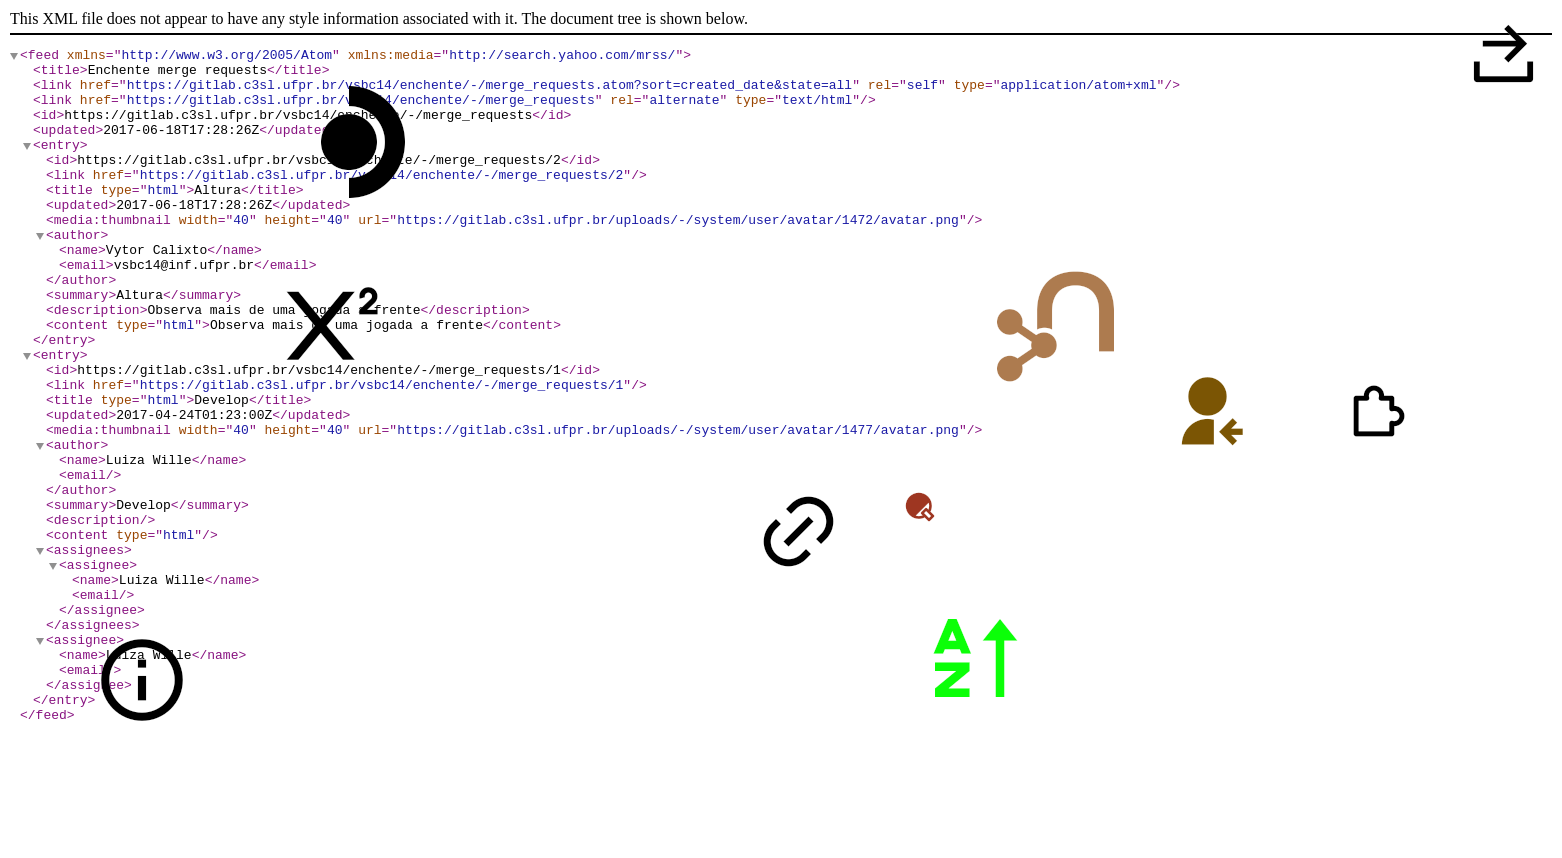 Image resolution: width=1562 pixels, height=858 pixels. What do you see at coordinates (1376, 413) in the screenshot?
I see `access plugins or extensions` at bounding box center [1376, 413].